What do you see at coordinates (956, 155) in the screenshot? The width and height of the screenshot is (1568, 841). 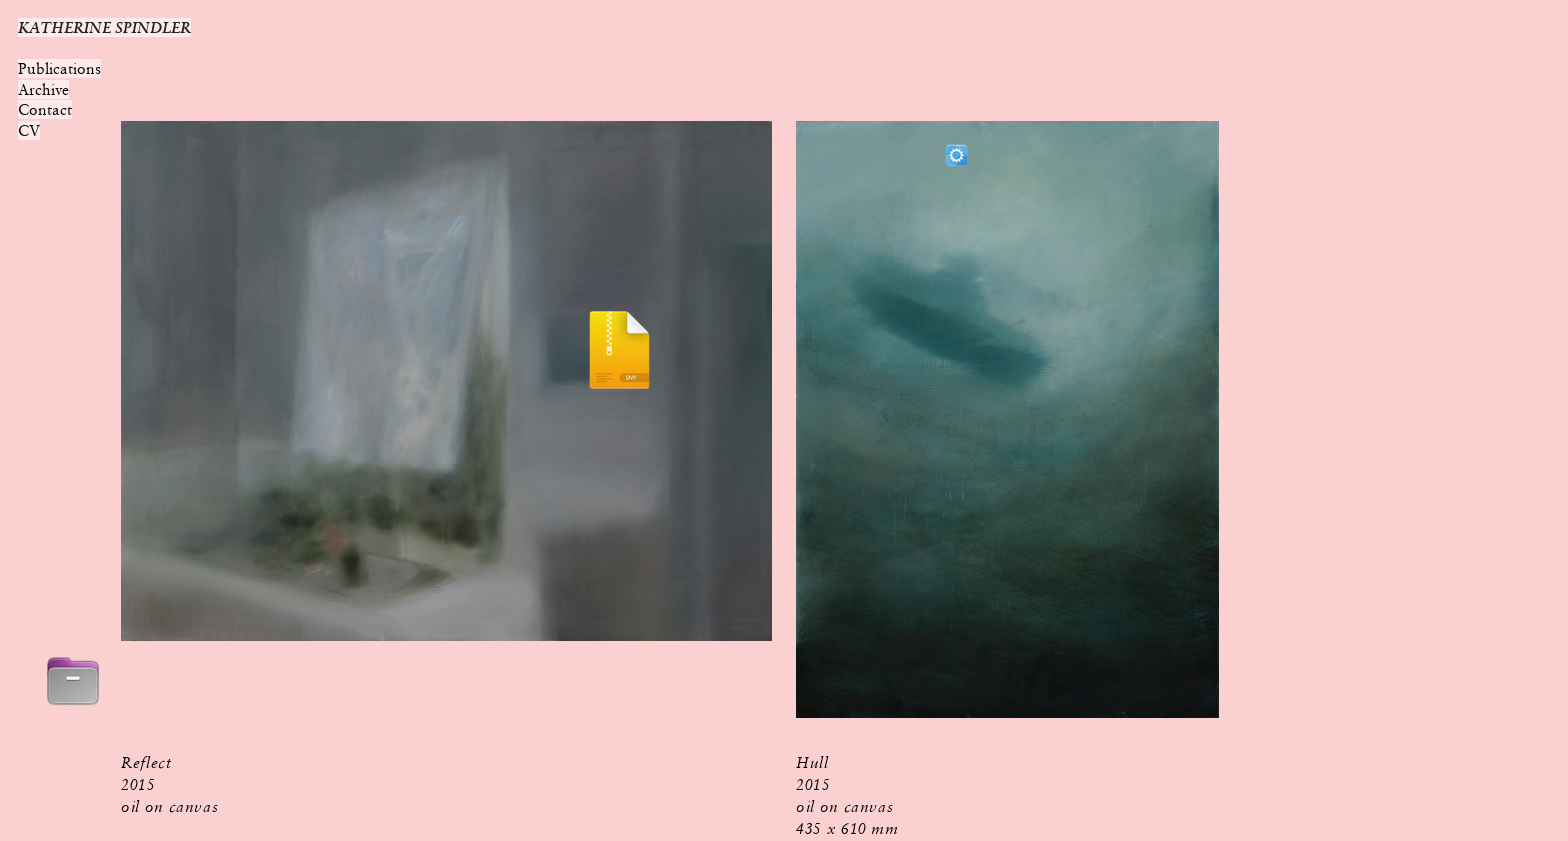 I see `ms-dos executable file type indicator` at bounding box center [956, 155].